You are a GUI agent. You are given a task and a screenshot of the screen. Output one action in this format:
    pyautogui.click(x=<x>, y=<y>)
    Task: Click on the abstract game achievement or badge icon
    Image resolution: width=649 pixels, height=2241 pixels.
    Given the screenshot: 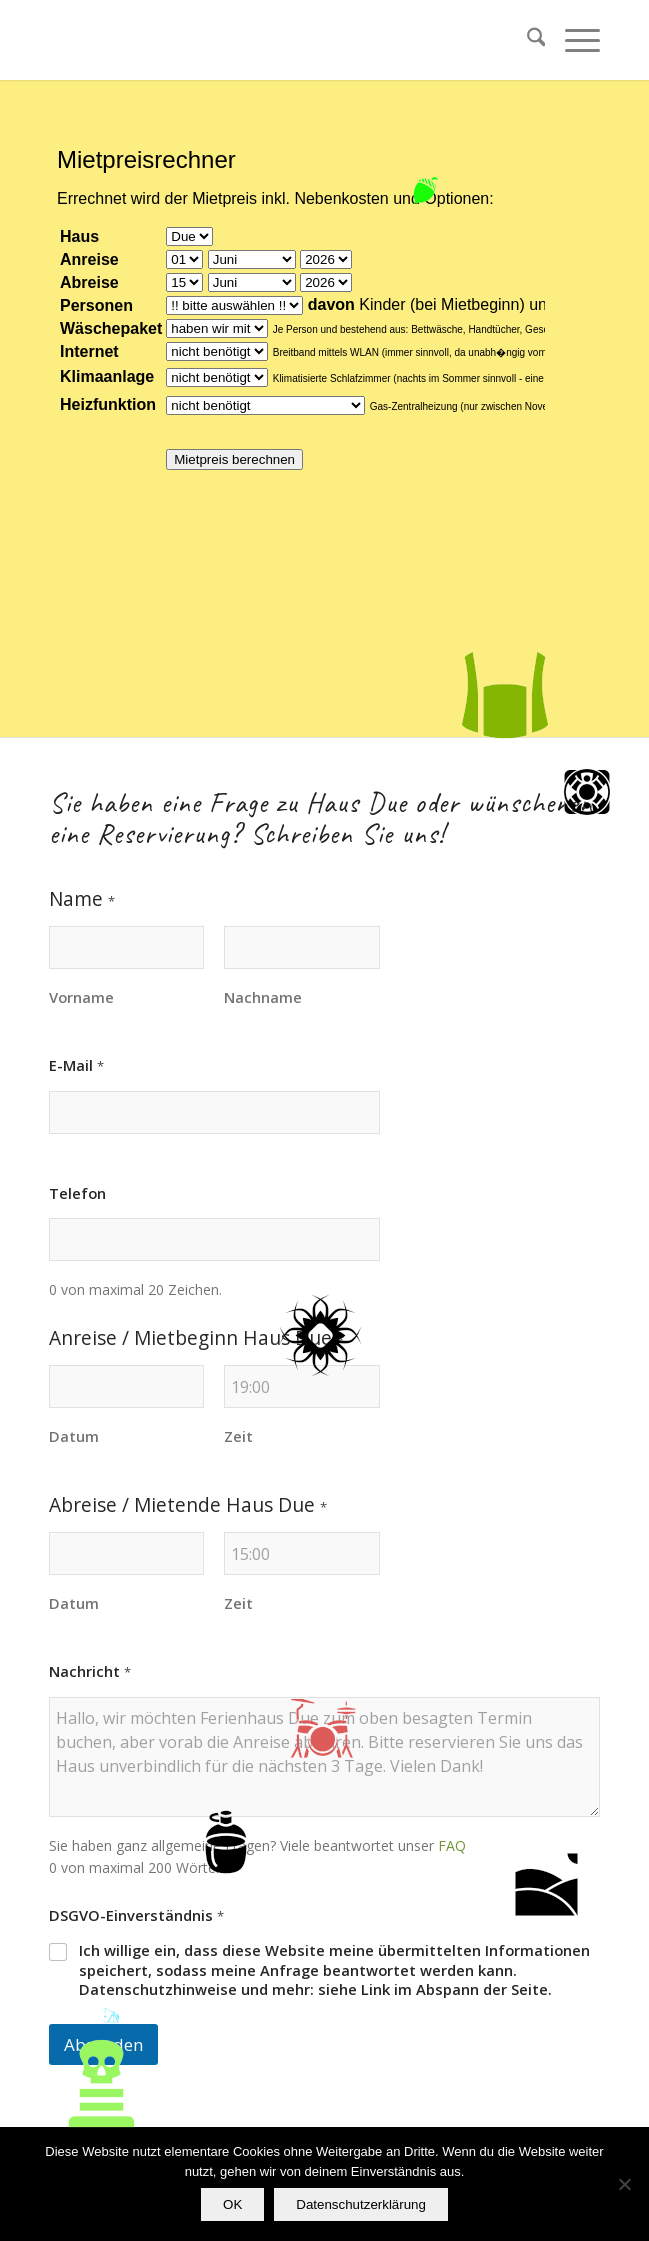 What is the action you would take?
    pyautogui.click(x=587, y=792)
    